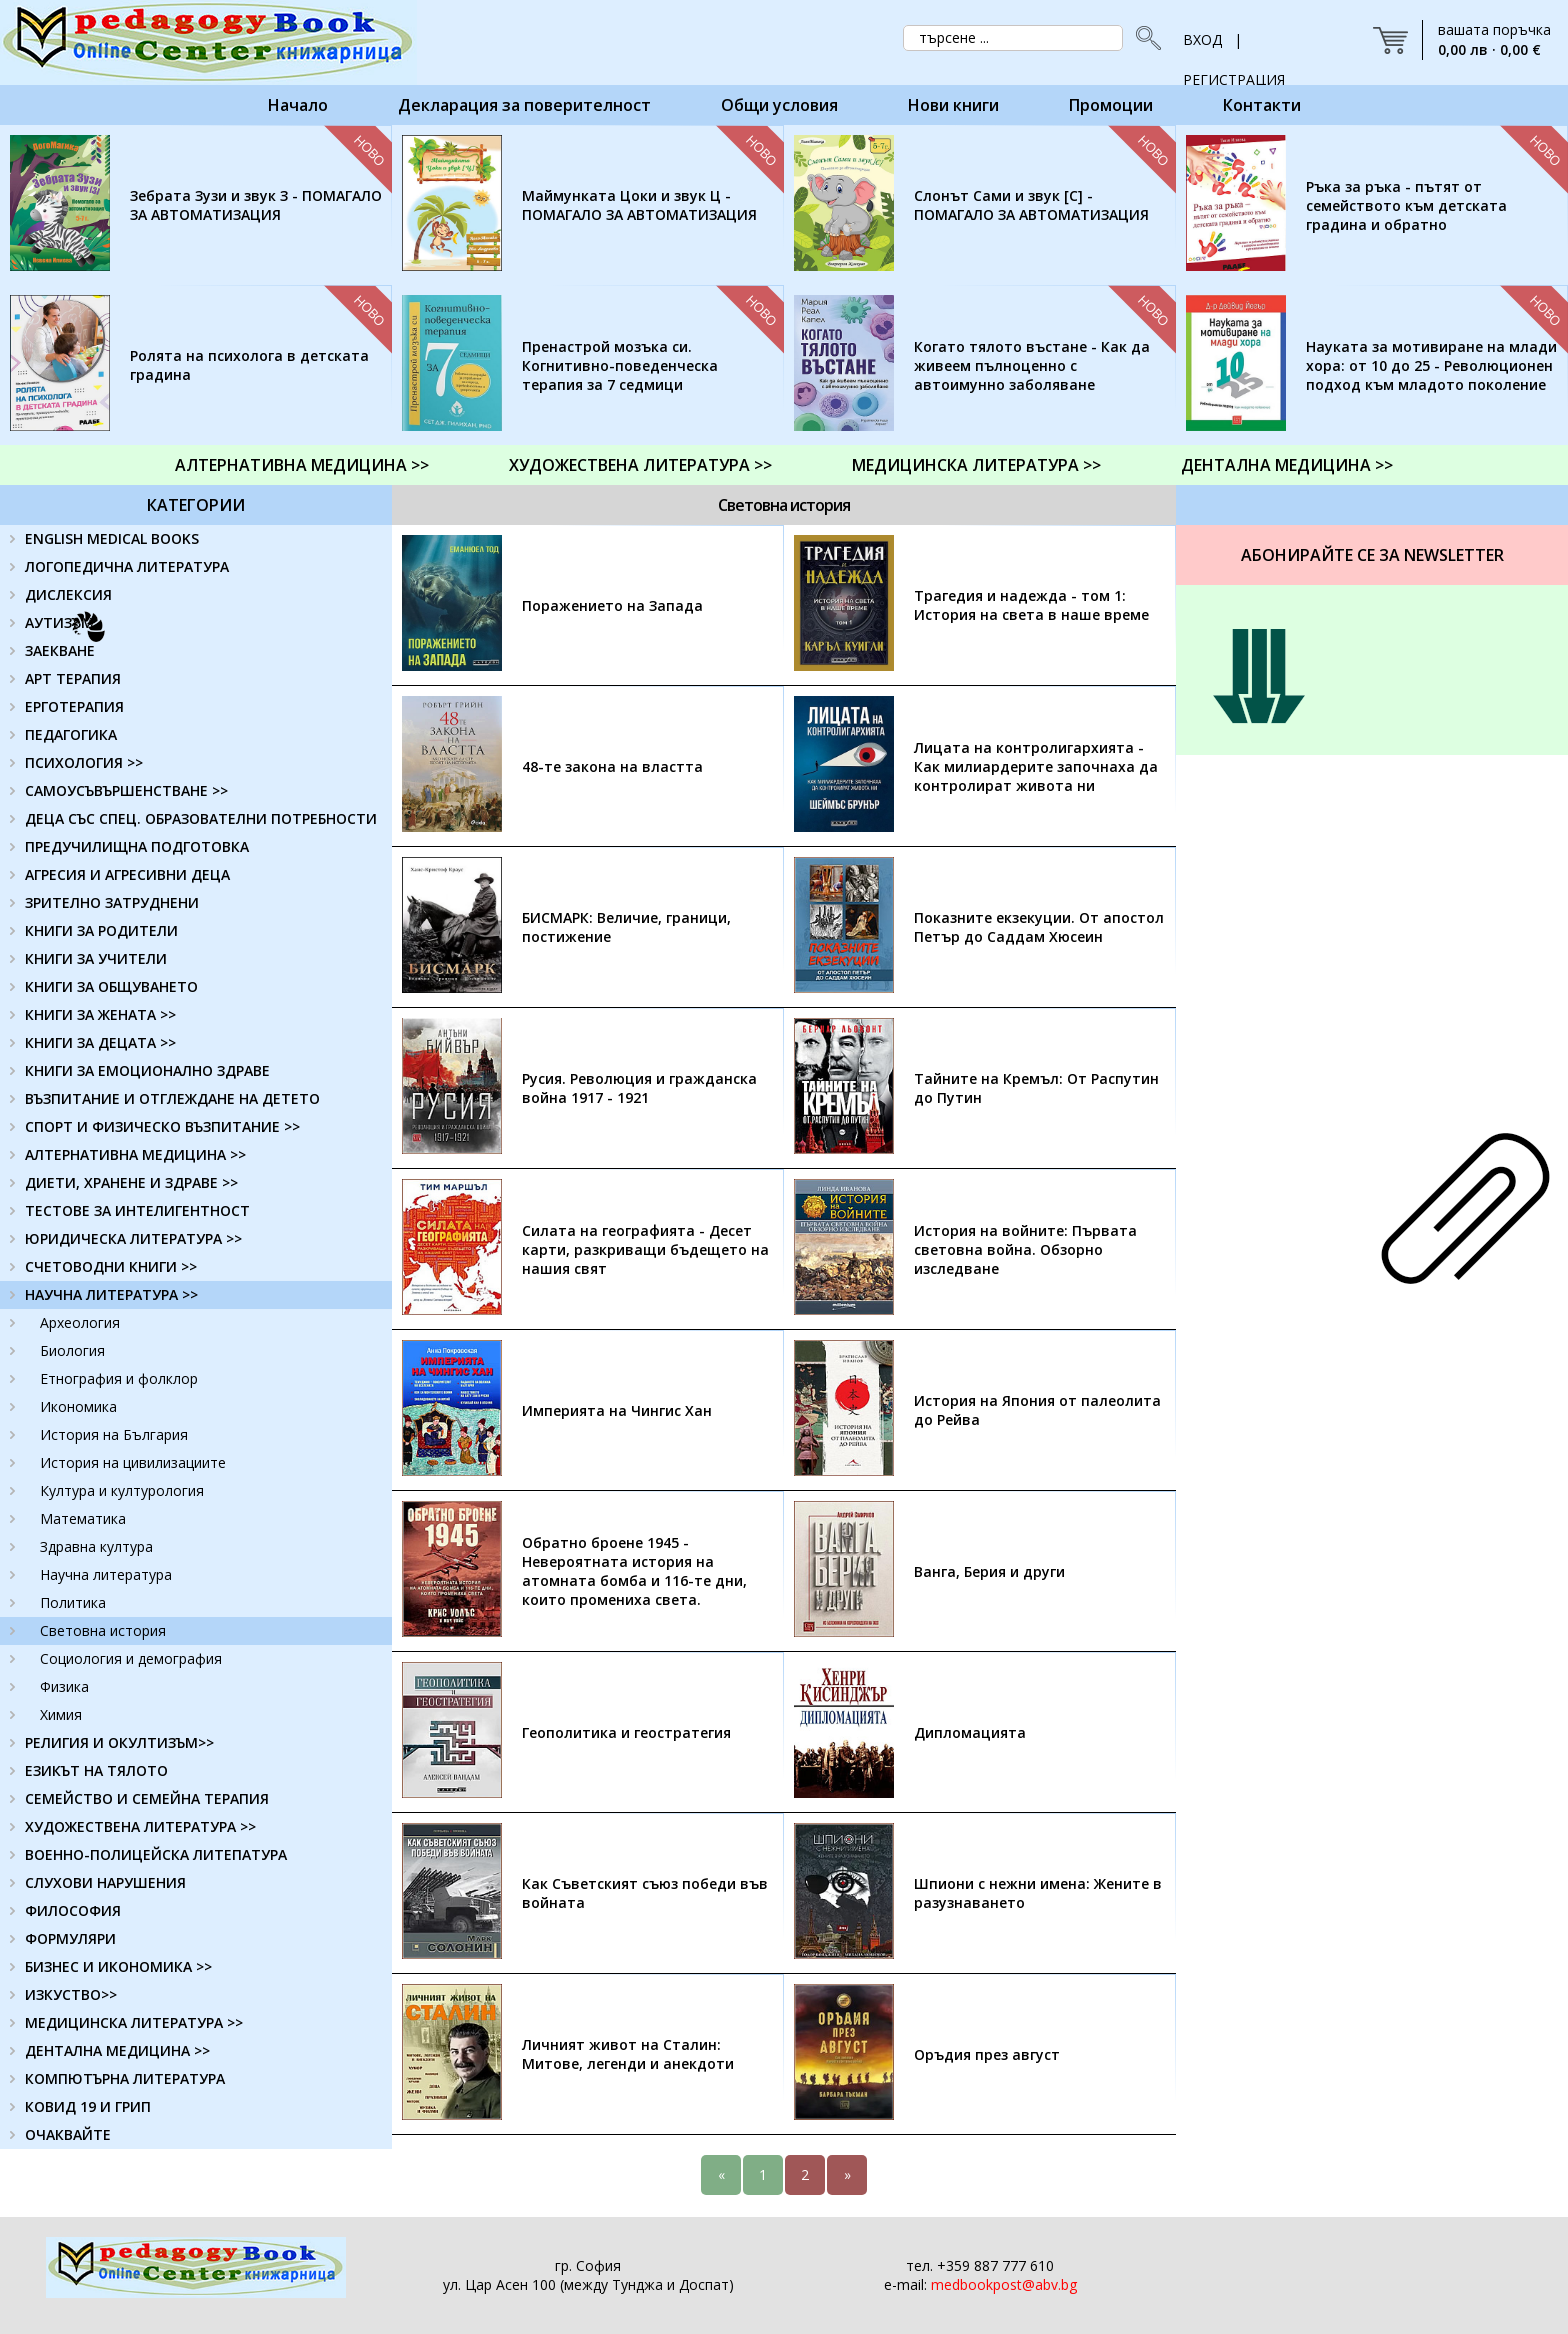 The height and width of the screenshot is (2334, 1568). I want to click on access cooking or food preparation menu, so click(88, 627).